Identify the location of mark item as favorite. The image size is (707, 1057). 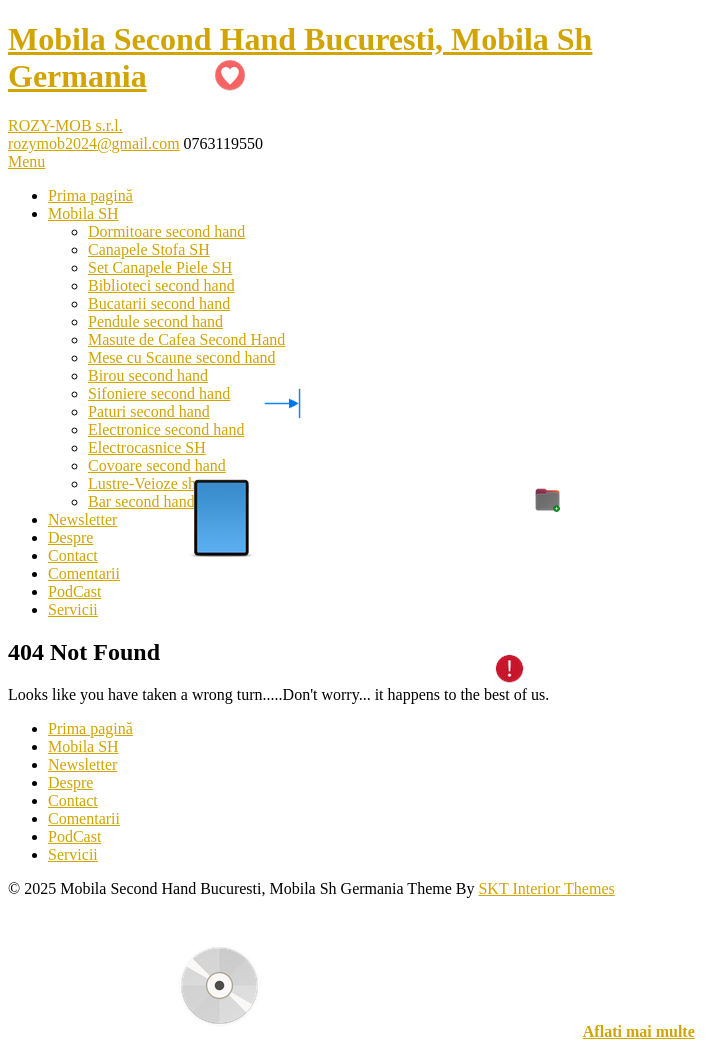
(230, 75).